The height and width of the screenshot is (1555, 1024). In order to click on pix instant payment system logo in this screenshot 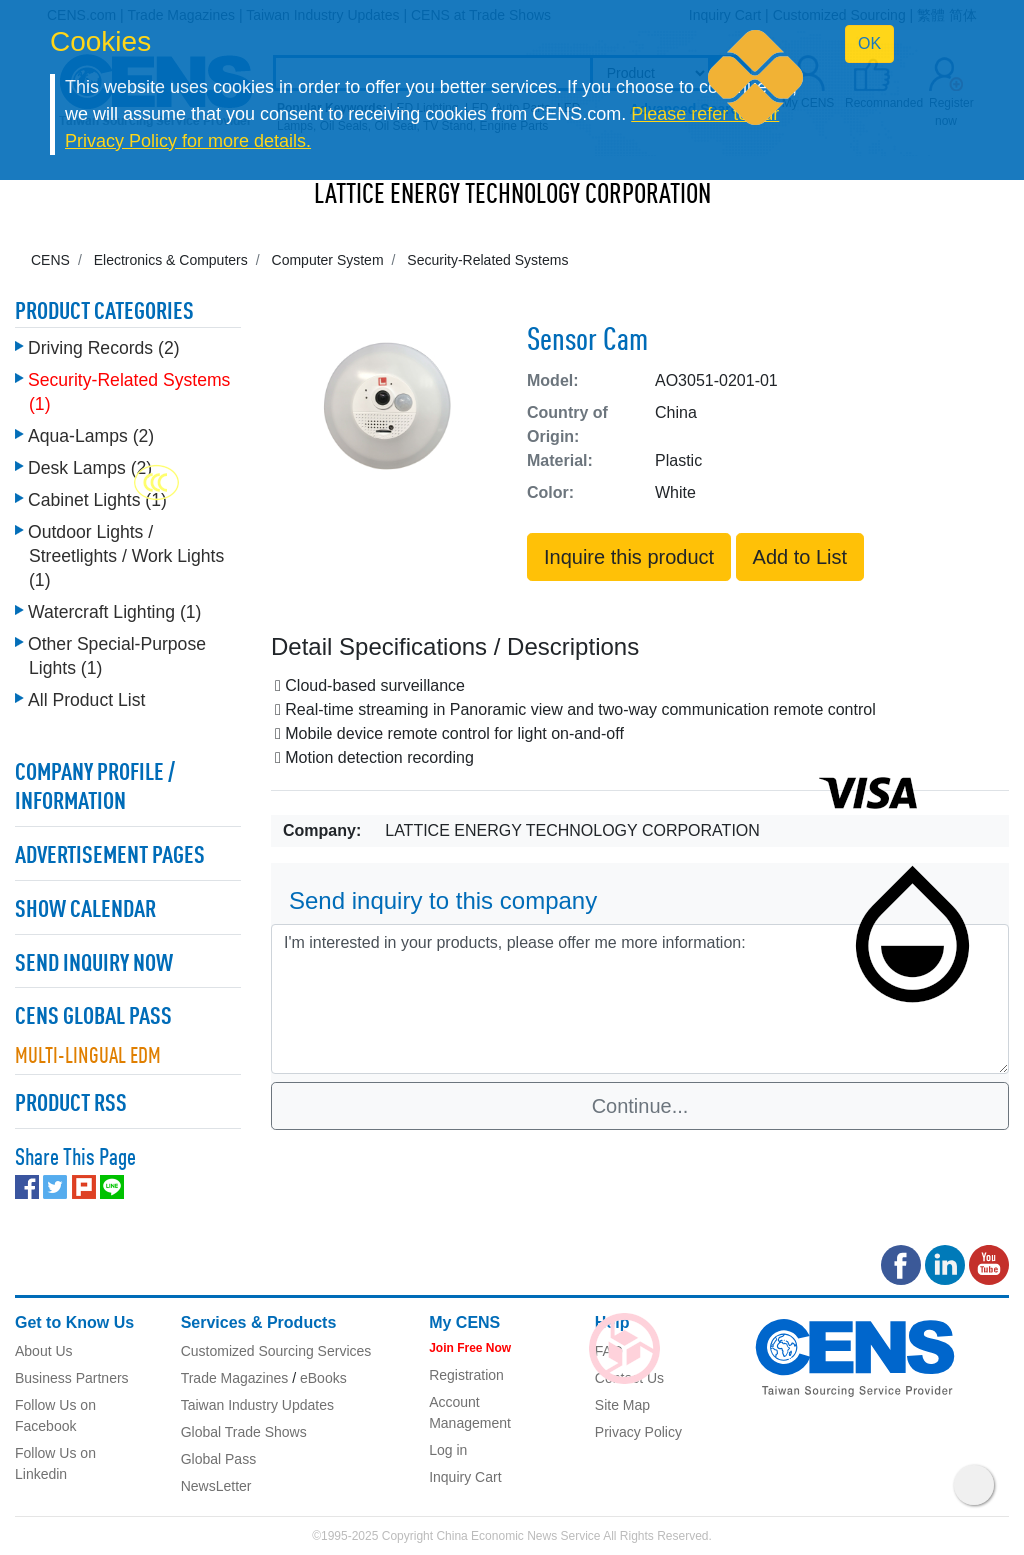, I will do `click(755, 77)`.